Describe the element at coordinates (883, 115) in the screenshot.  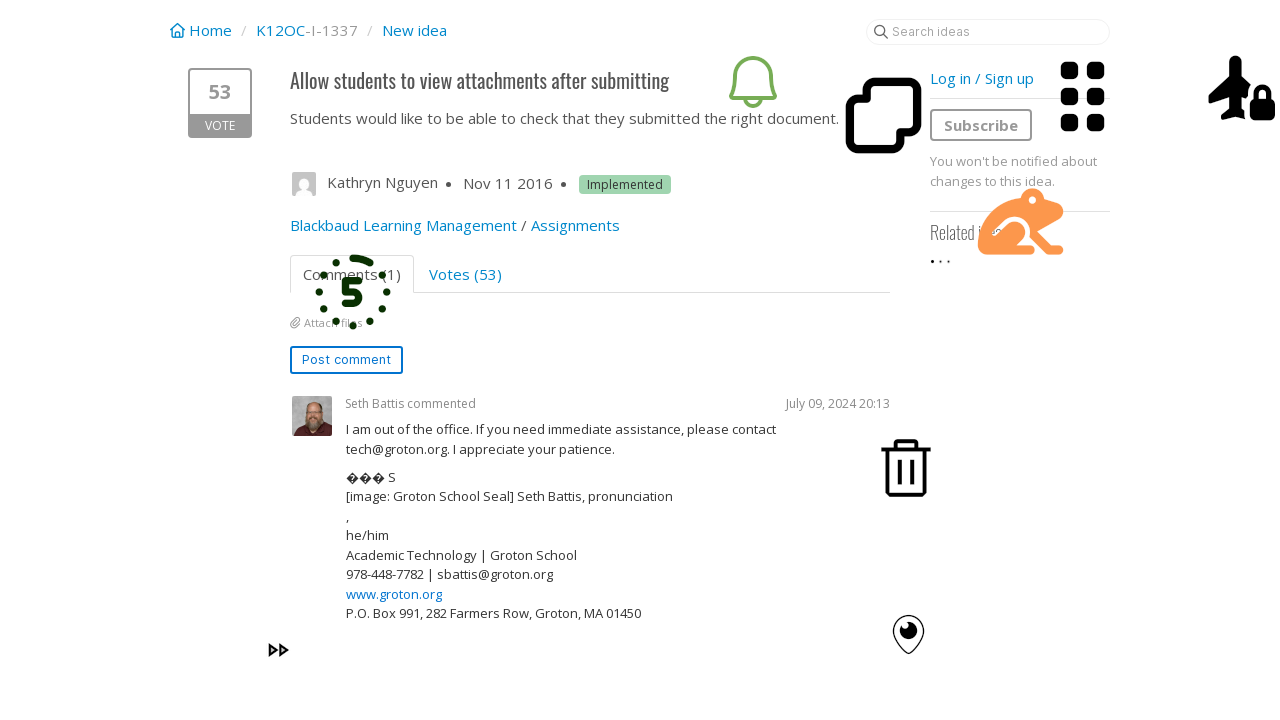
I see `combine or merge selected layers` at that location.